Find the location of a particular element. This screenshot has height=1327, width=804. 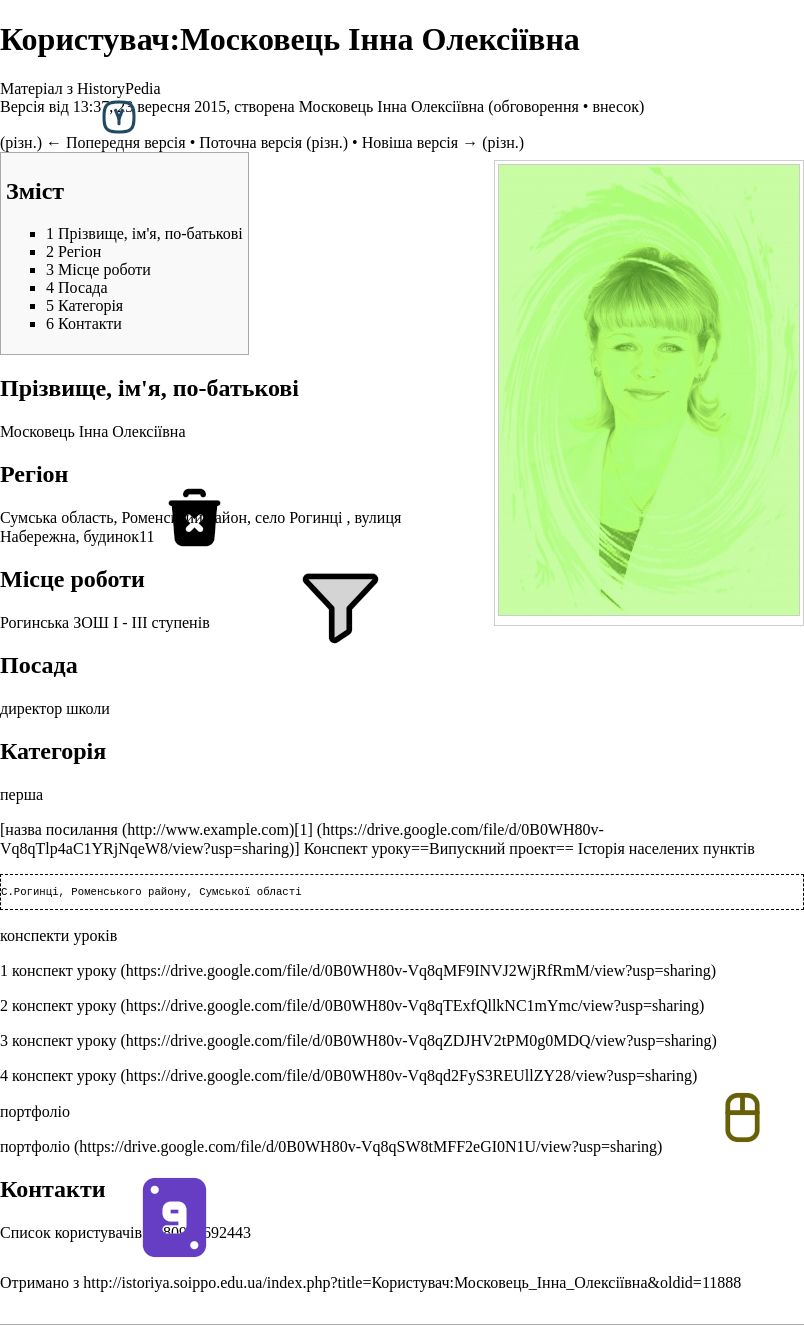

mouse input device indicator is located at coordinates (742, 1117).